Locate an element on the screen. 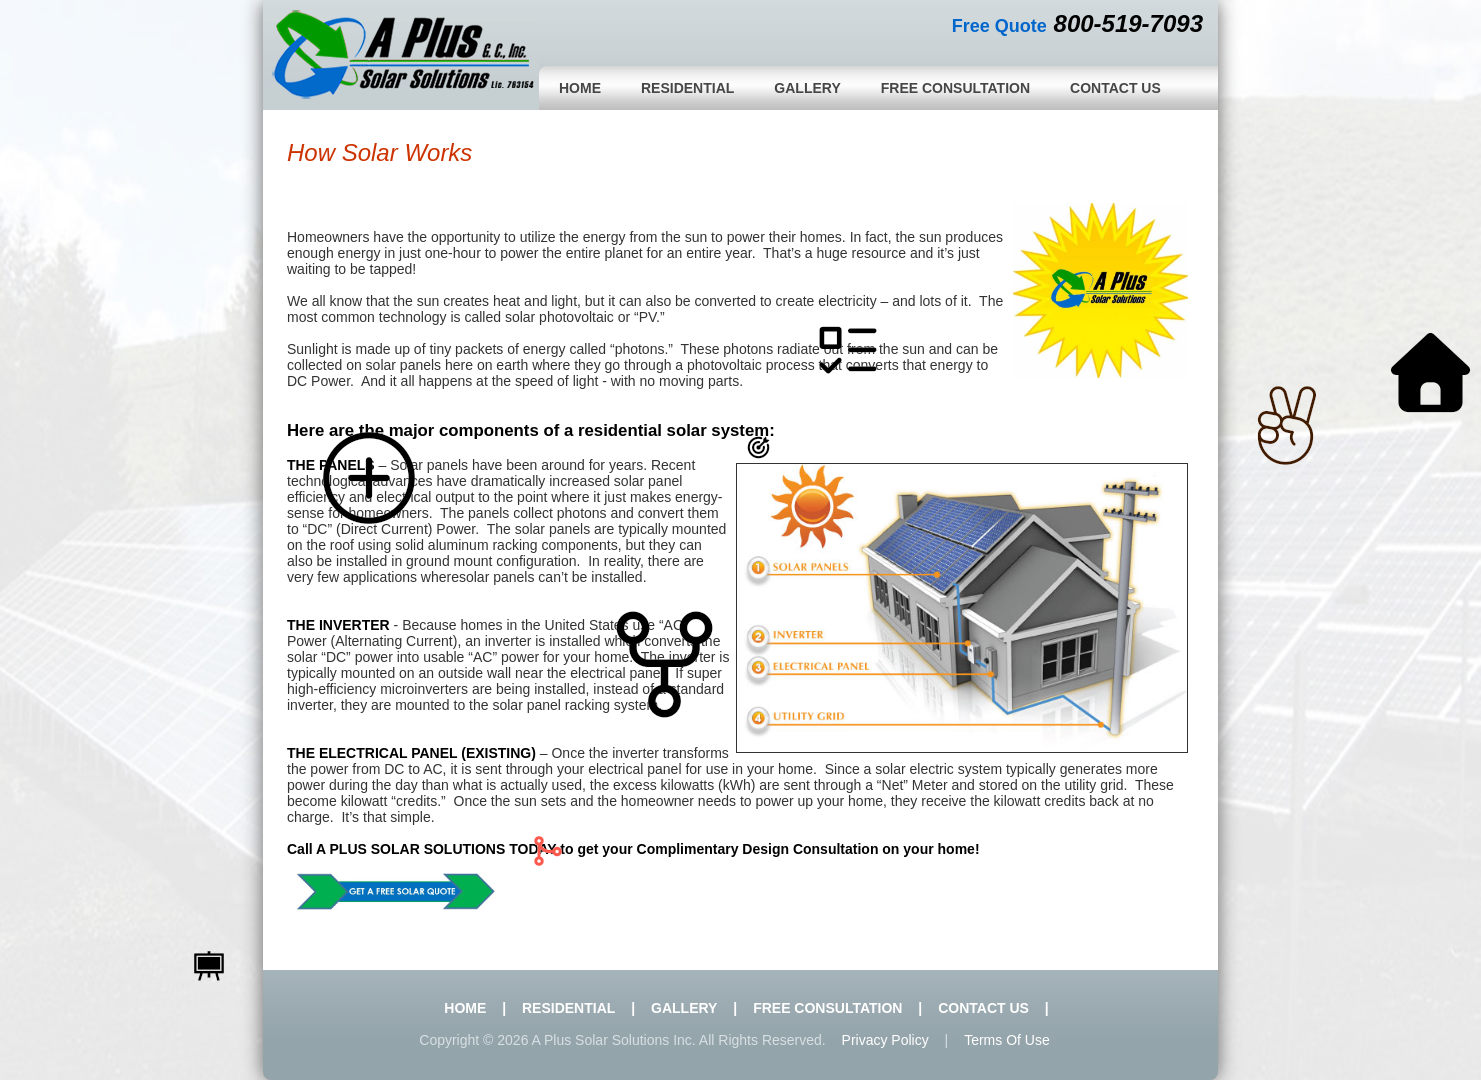 The height and width of the screenshot is (1080, 1481). view task list or checklist is located at coordinates (848, 349).